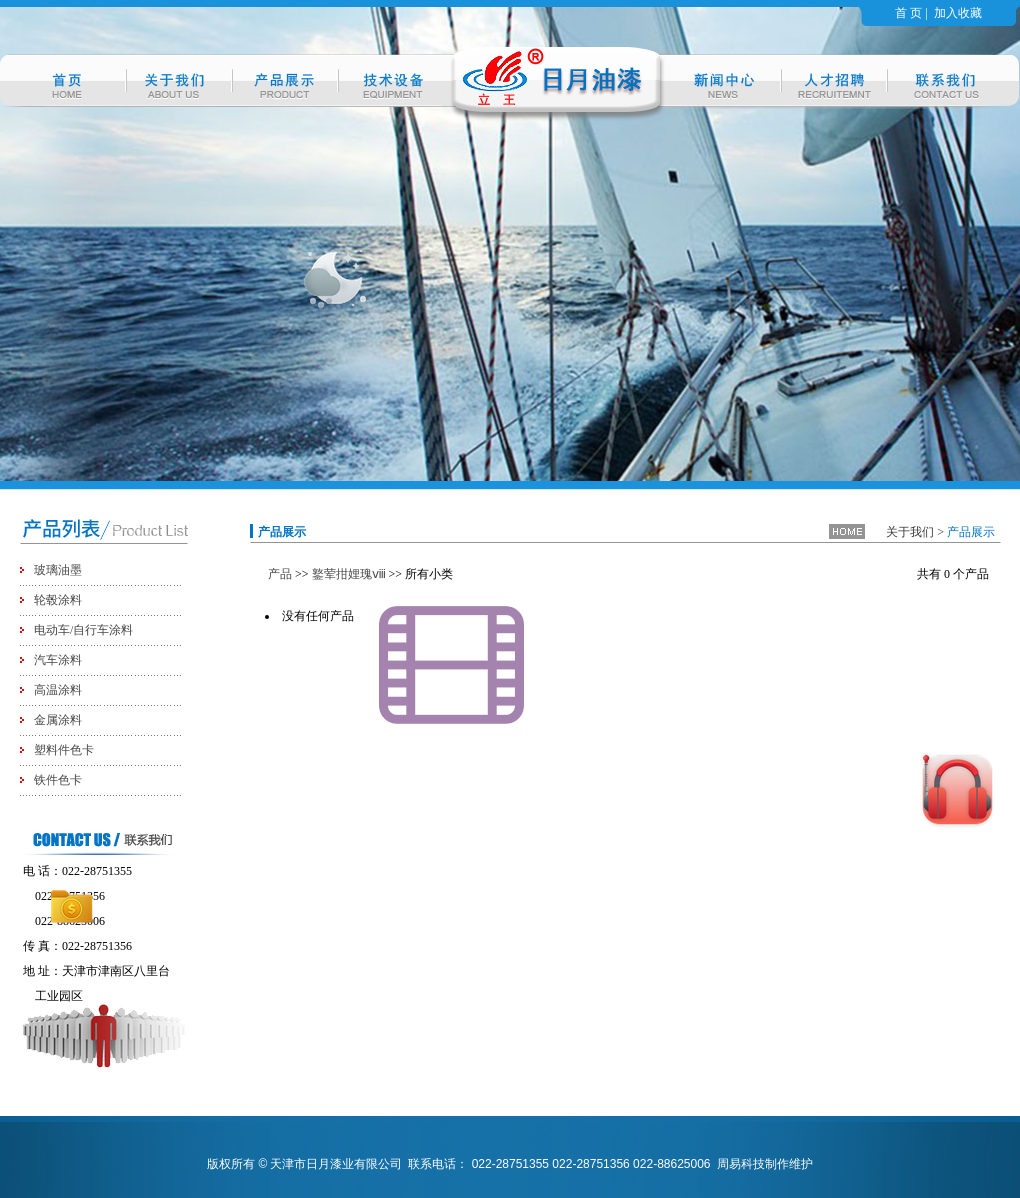 The width and height of the screenshot is (1020, 1198). Describe the element at coordinates (335, 279) in the screenshot. I see `indicates scattered snow conditions at night` at that location.